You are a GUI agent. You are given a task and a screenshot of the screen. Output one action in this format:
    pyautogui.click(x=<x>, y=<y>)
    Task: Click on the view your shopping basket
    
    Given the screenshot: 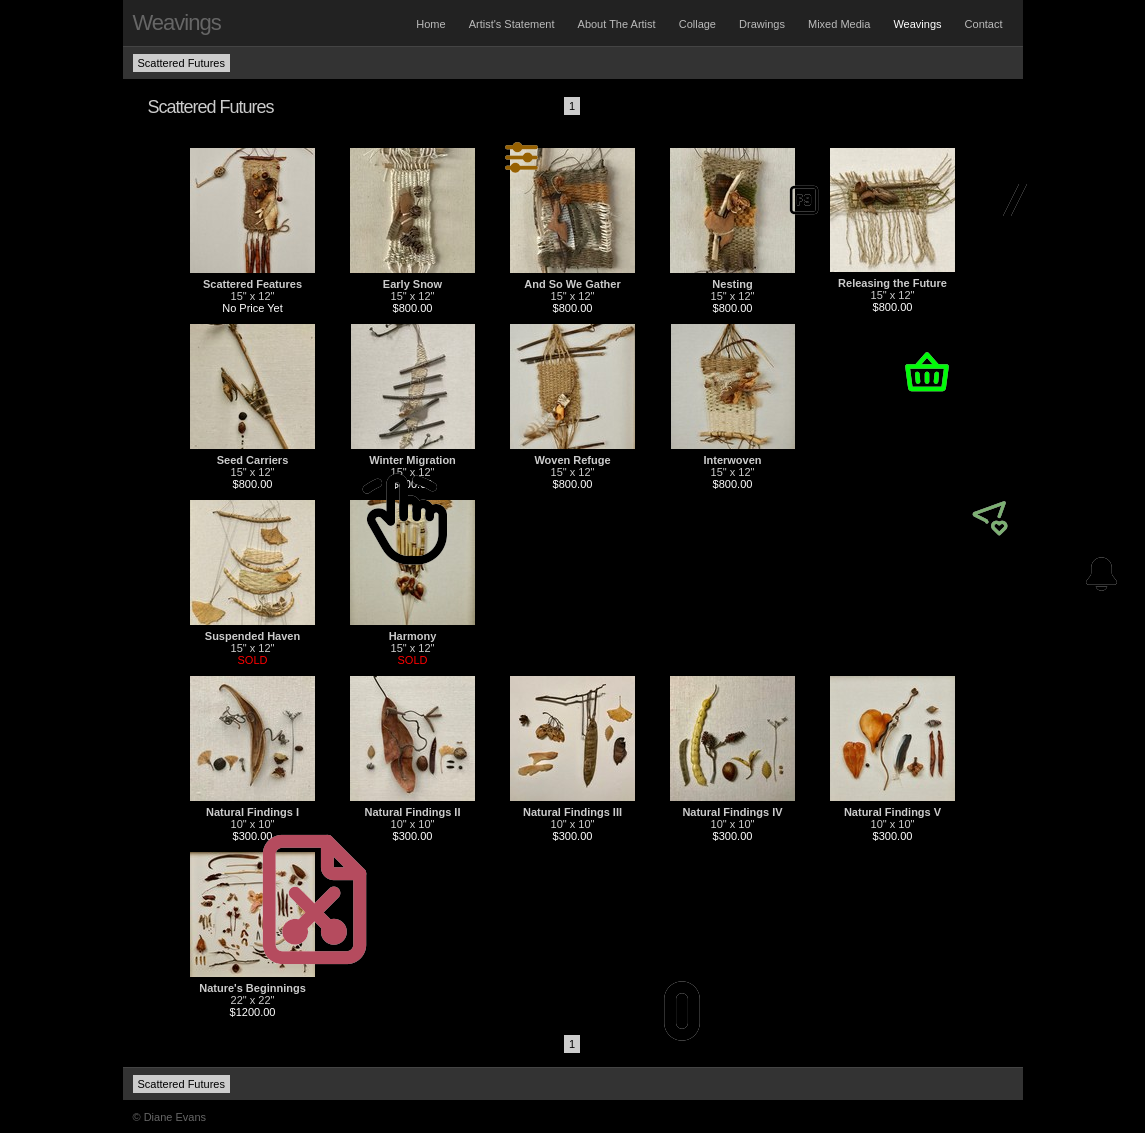 What is the action you would take?
    pyautogui.click(x=927, y=374)
    